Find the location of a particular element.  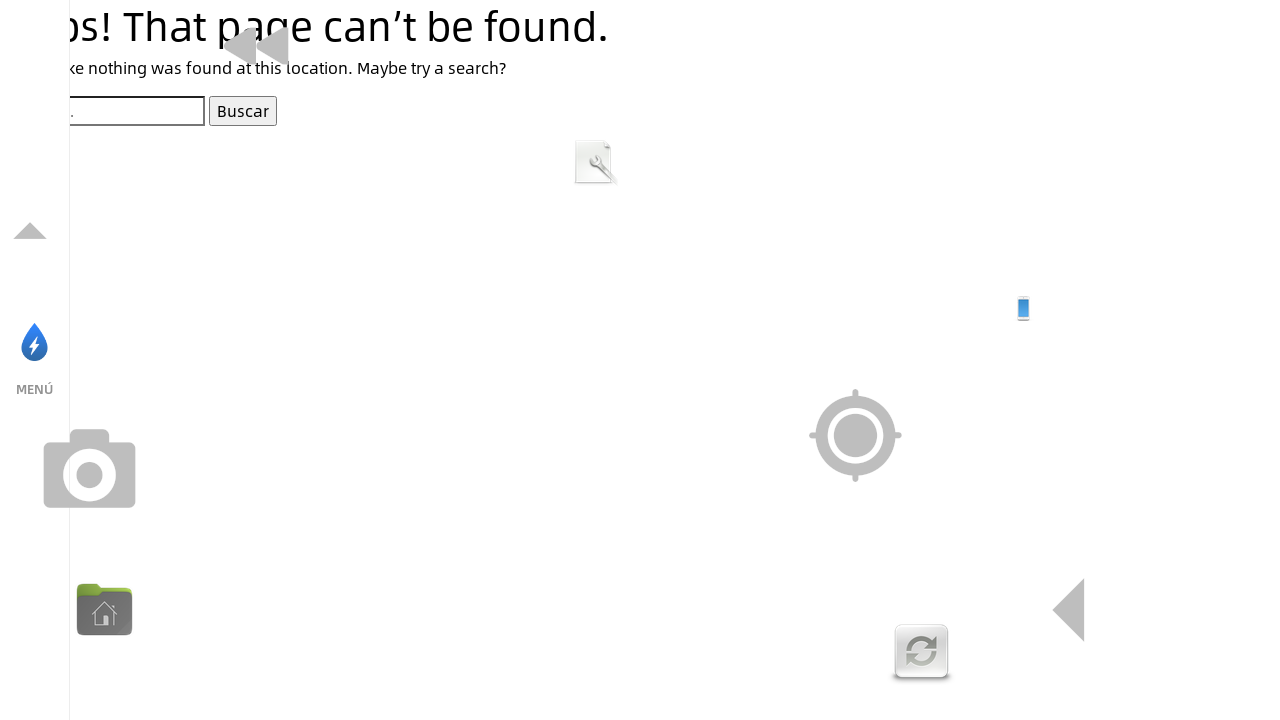

indicates content is currently syncing is located at coordinates (922, 654).